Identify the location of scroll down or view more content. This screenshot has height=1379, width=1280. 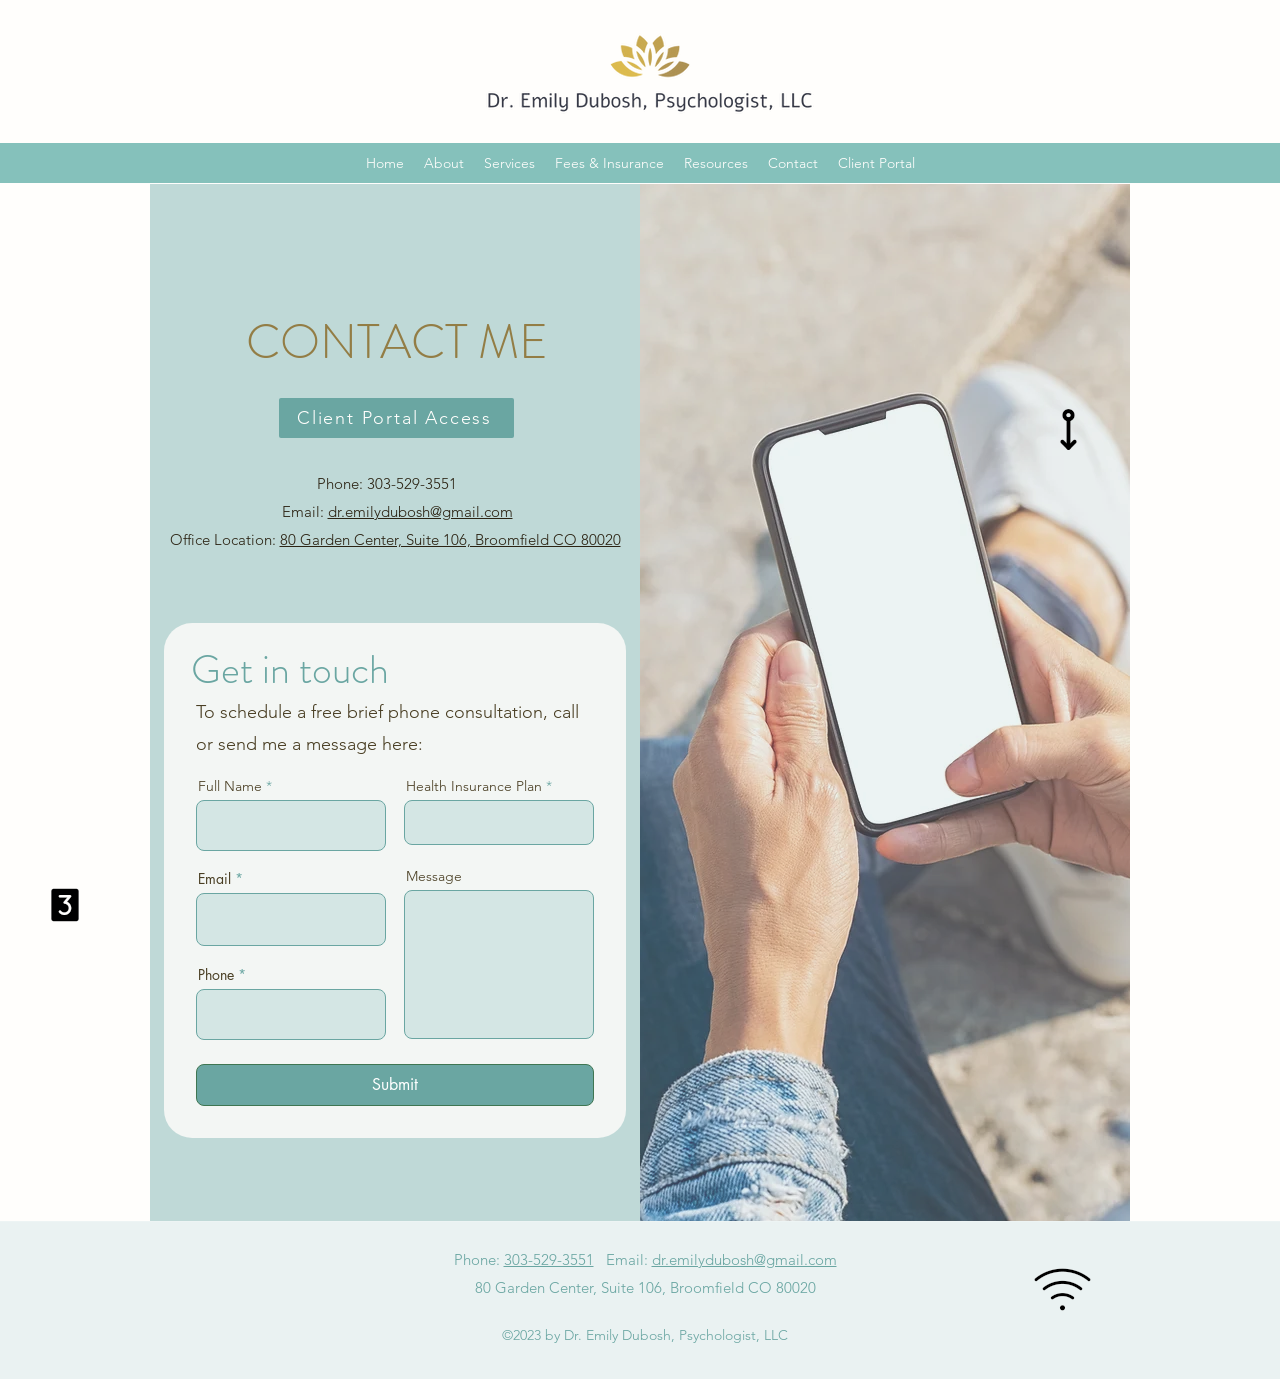
(1068, 429).